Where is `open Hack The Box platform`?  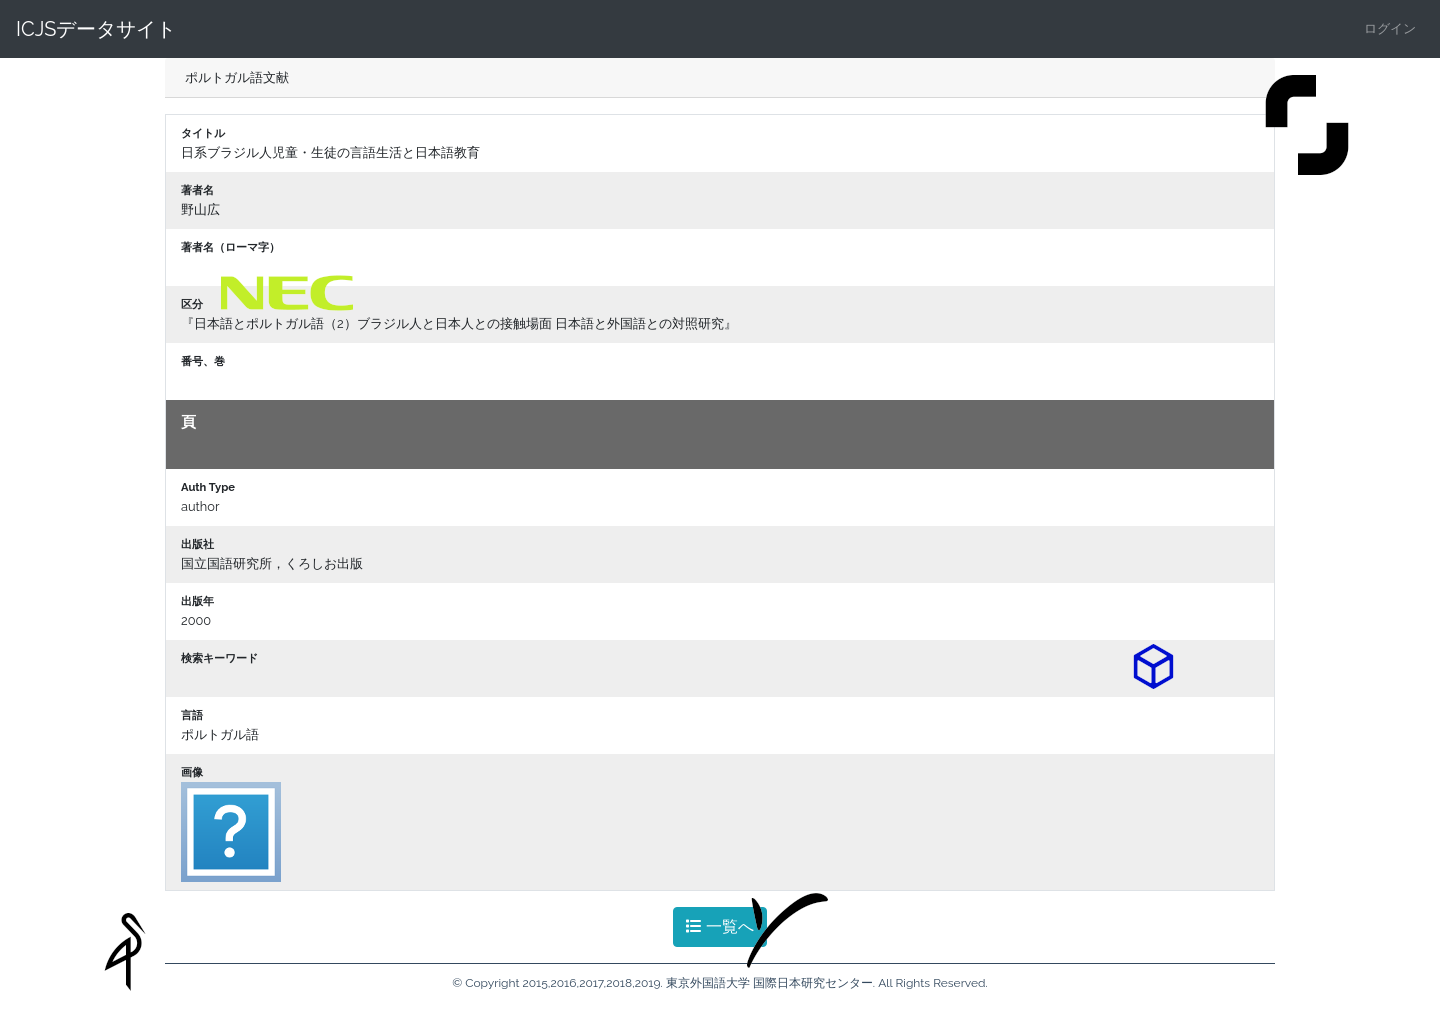 open Hack The Box platform is located at coordinates (1153, 666).